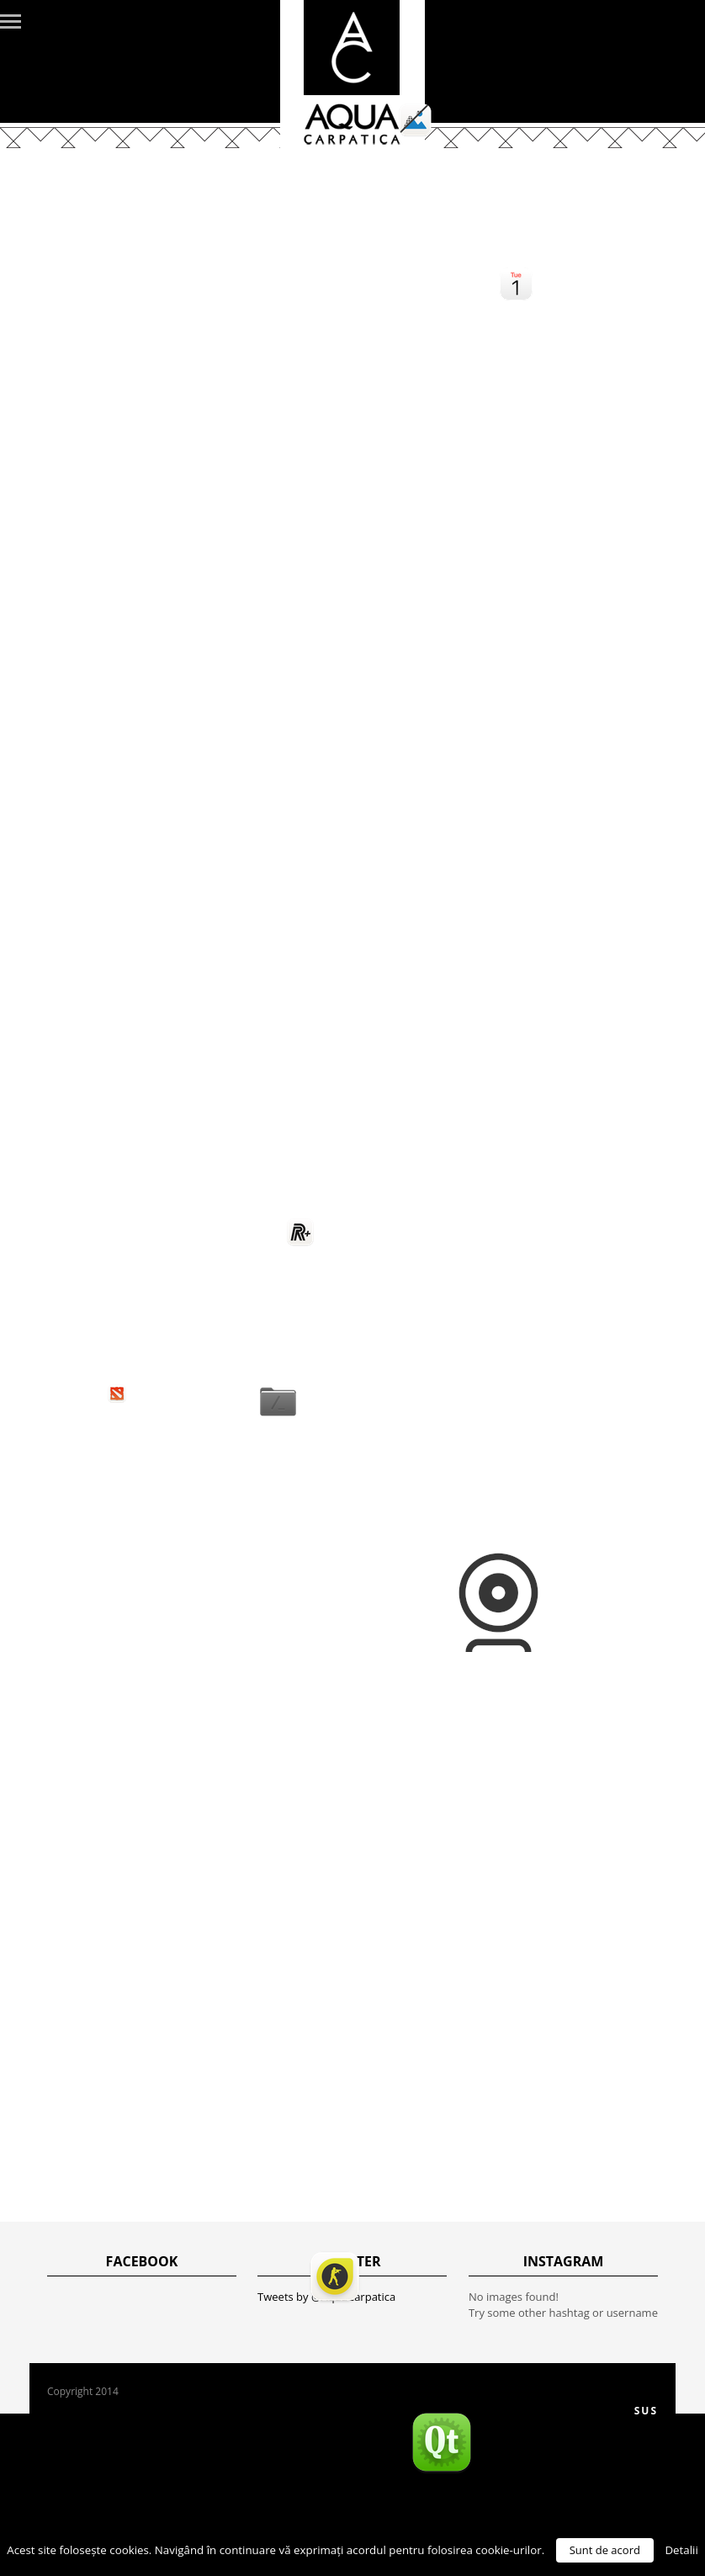 This screenshot has width=705, height=2576. What do you see at coordinates (442, 2442) in the screenshot?
I see `open qt configuration settings` at bounding box center [442, 2442].